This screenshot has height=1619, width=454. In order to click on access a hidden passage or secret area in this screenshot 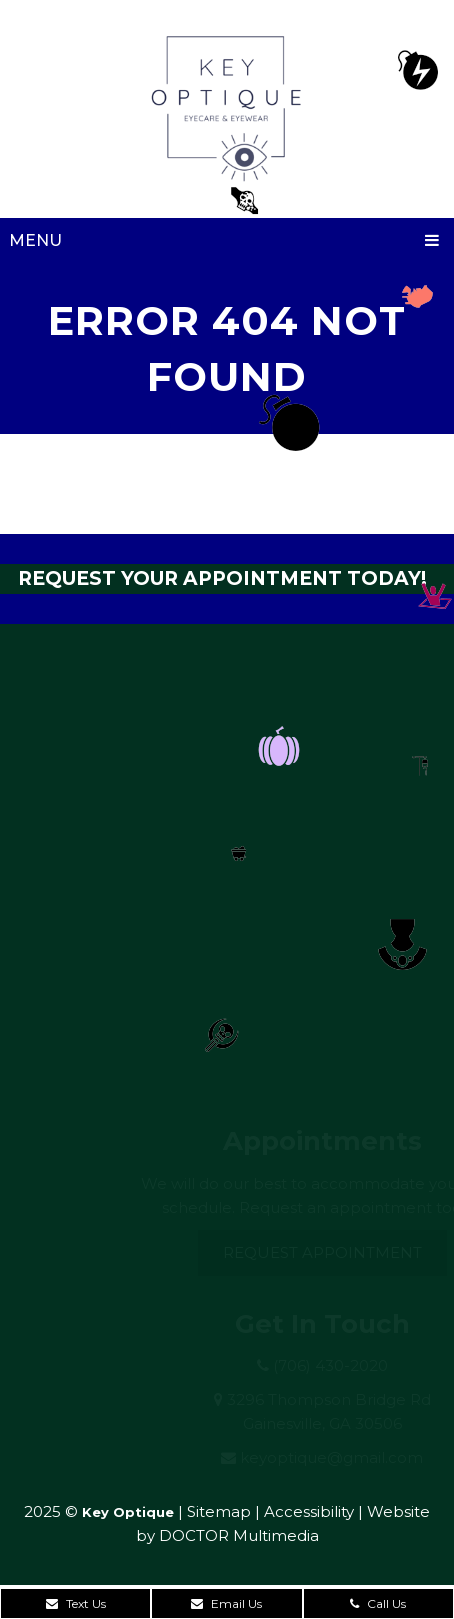, I will do `click(435, 596)`.